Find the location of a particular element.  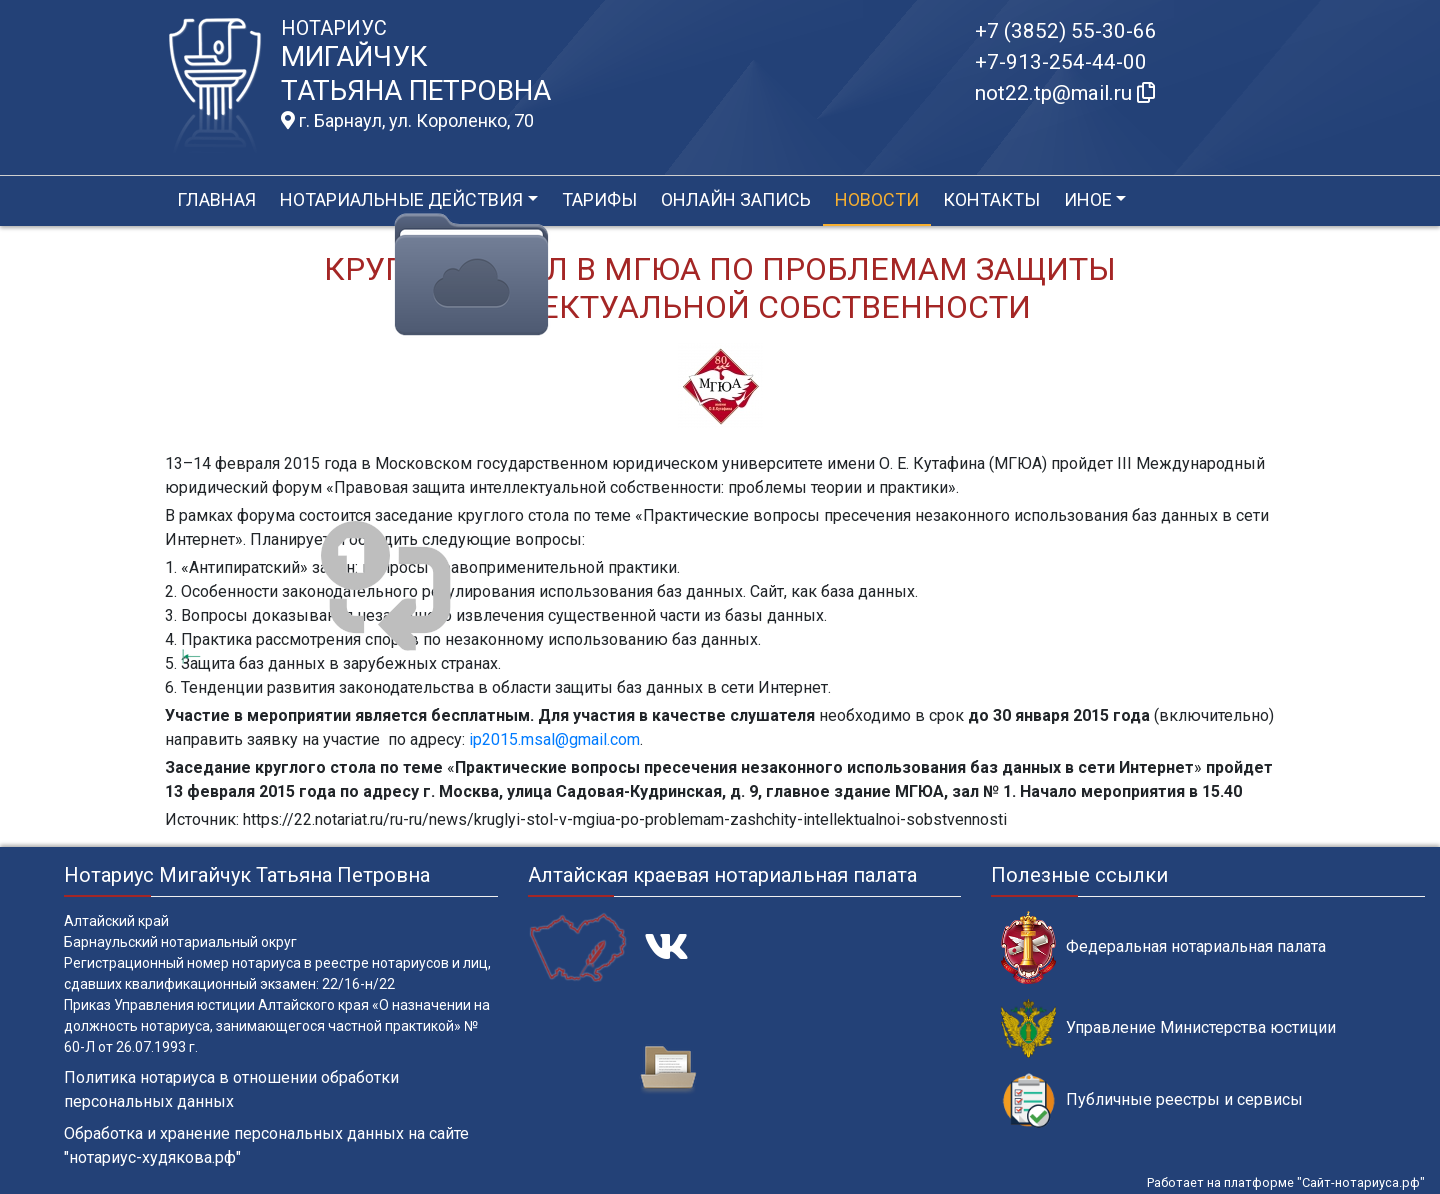

access cloud-synced files and folders is located at coordinates (471, 274).